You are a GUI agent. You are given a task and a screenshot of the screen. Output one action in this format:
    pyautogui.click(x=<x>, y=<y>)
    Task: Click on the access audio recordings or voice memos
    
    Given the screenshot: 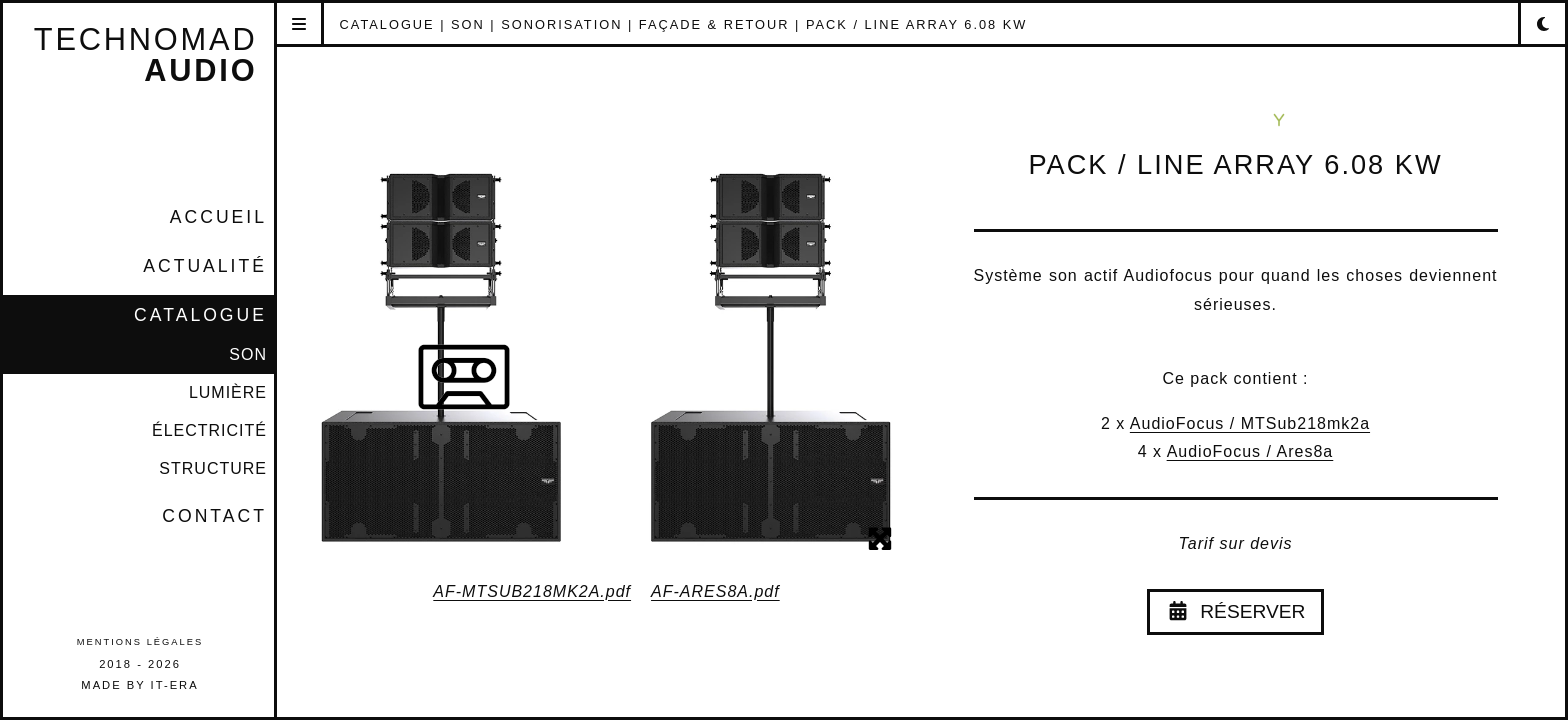 What is the action you would take?
    pyautogui.click(x=464, y=377)
    